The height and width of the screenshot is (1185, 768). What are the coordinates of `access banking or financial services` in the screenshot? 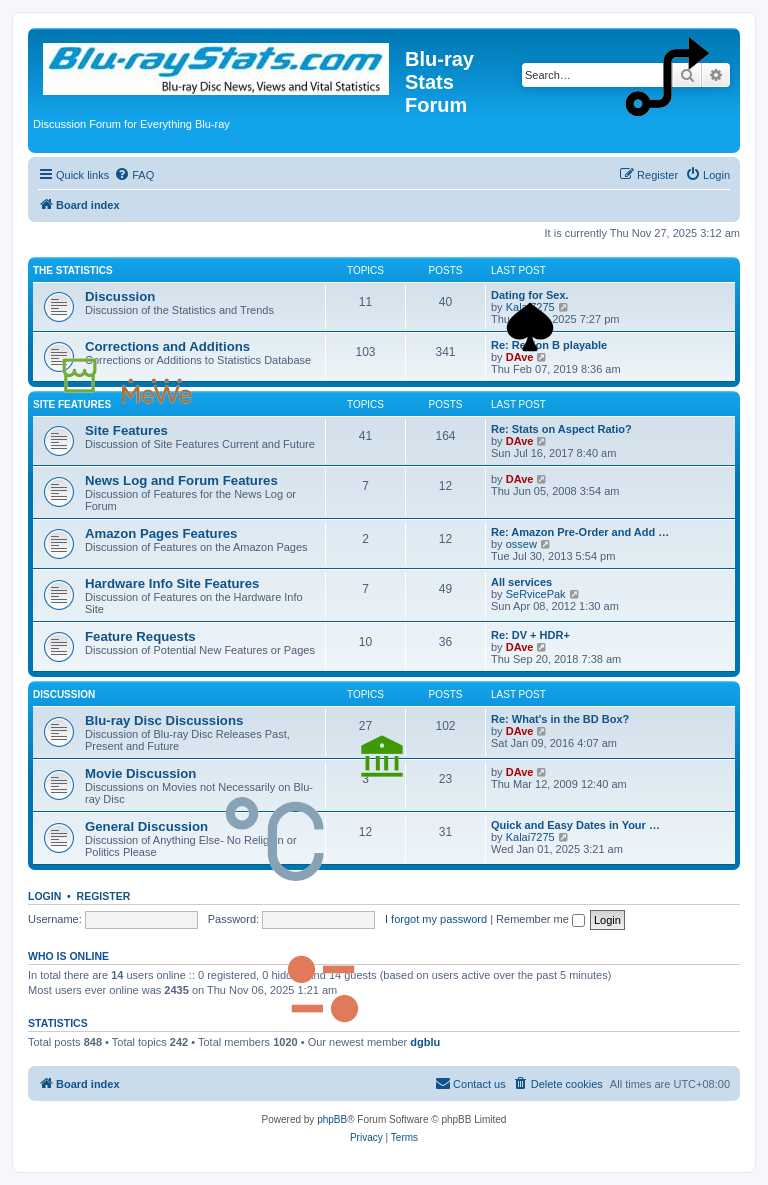 It's located at (382, 756).